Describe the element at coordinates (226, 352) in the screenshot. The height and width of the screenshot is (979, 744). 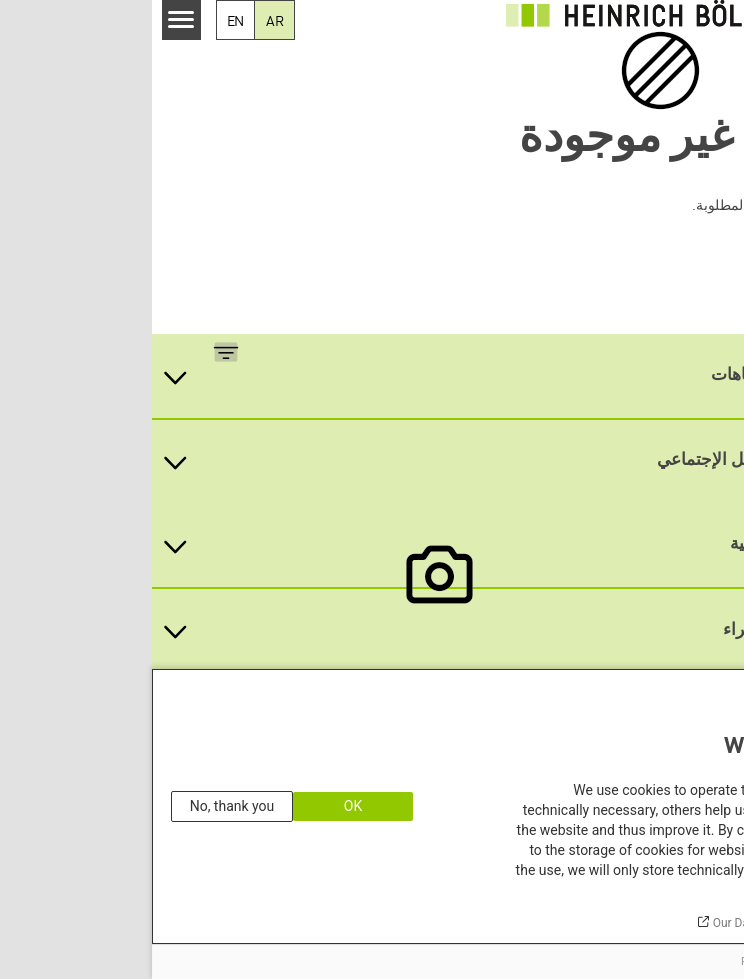
I see `filter or sort list content` at that location.